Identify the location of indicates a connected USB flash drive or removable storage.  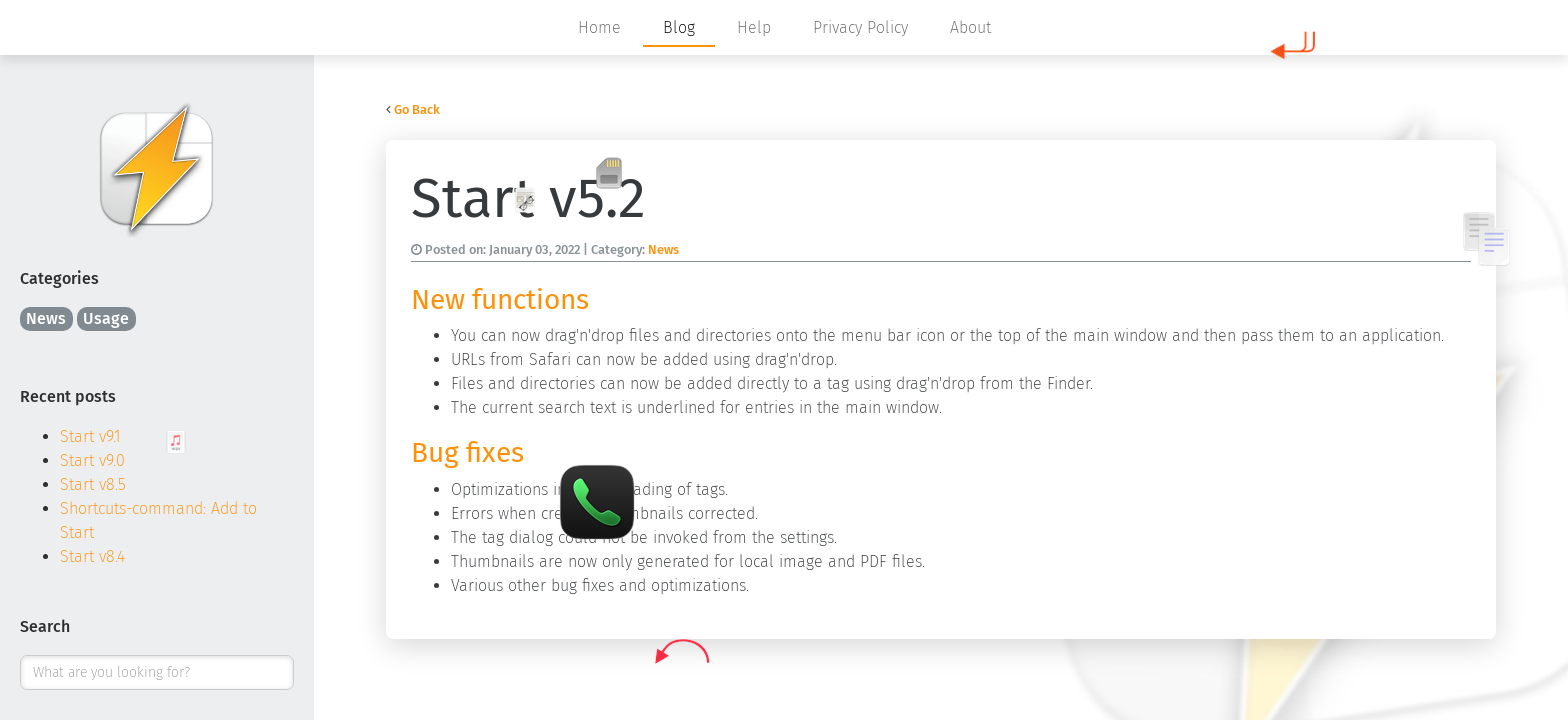
(609, 173).